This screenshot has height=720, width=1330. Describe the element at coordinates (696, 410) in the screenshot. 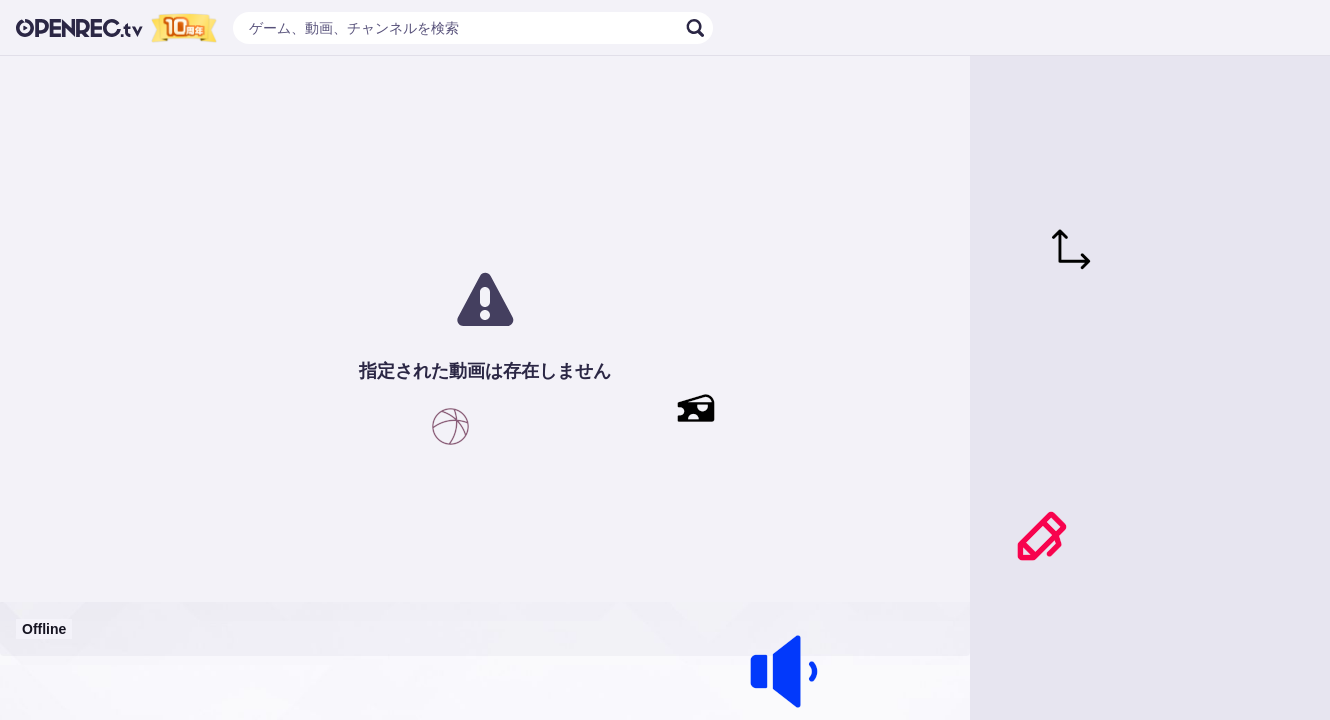

I see `indicates dairy or cheese-related content` at that location.